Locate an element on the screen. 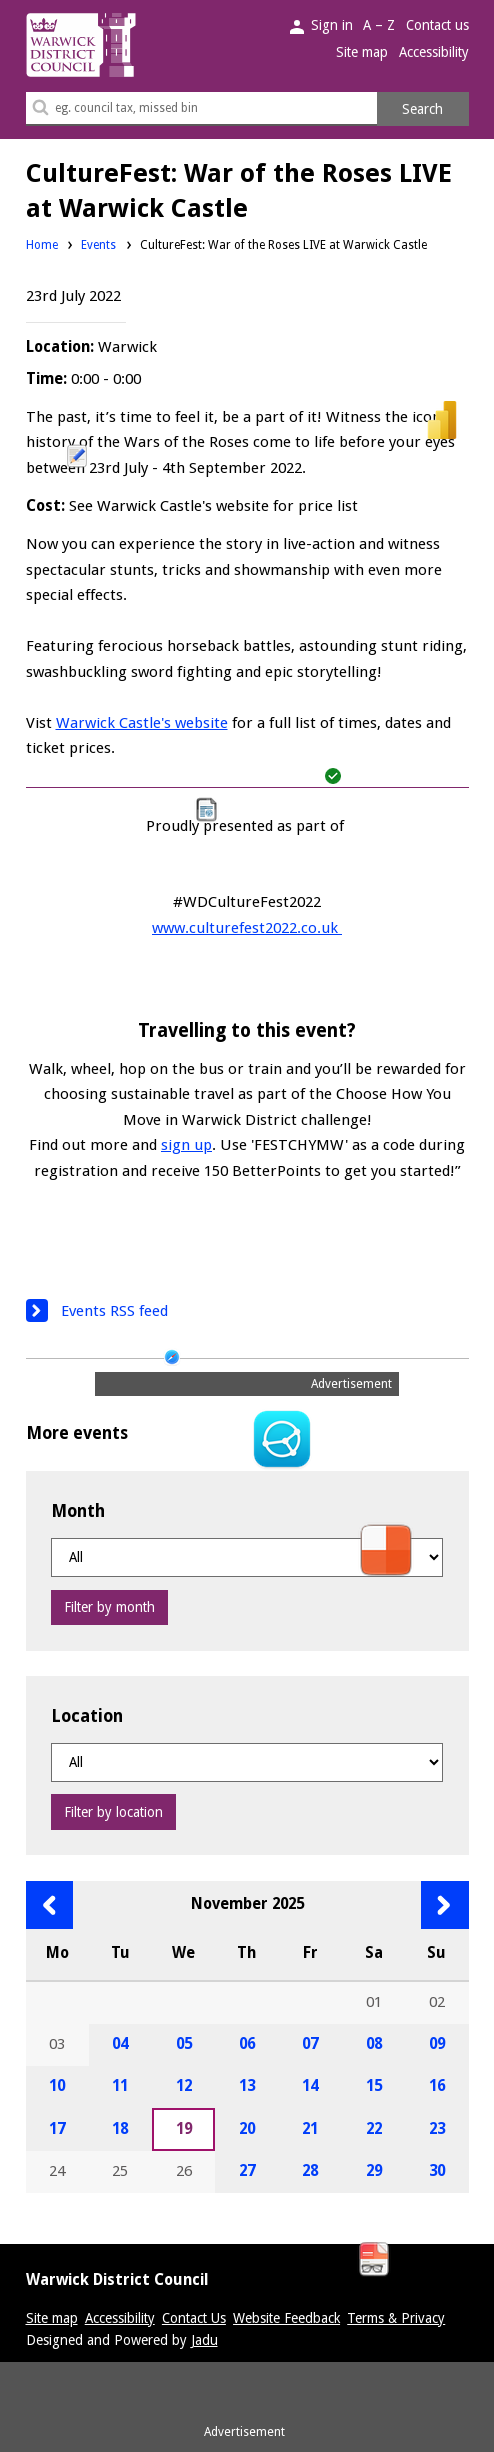 The width and height of the screenshot is (494, 2452). open syncthing file synchronization app is located at coordinates (282, 1439).